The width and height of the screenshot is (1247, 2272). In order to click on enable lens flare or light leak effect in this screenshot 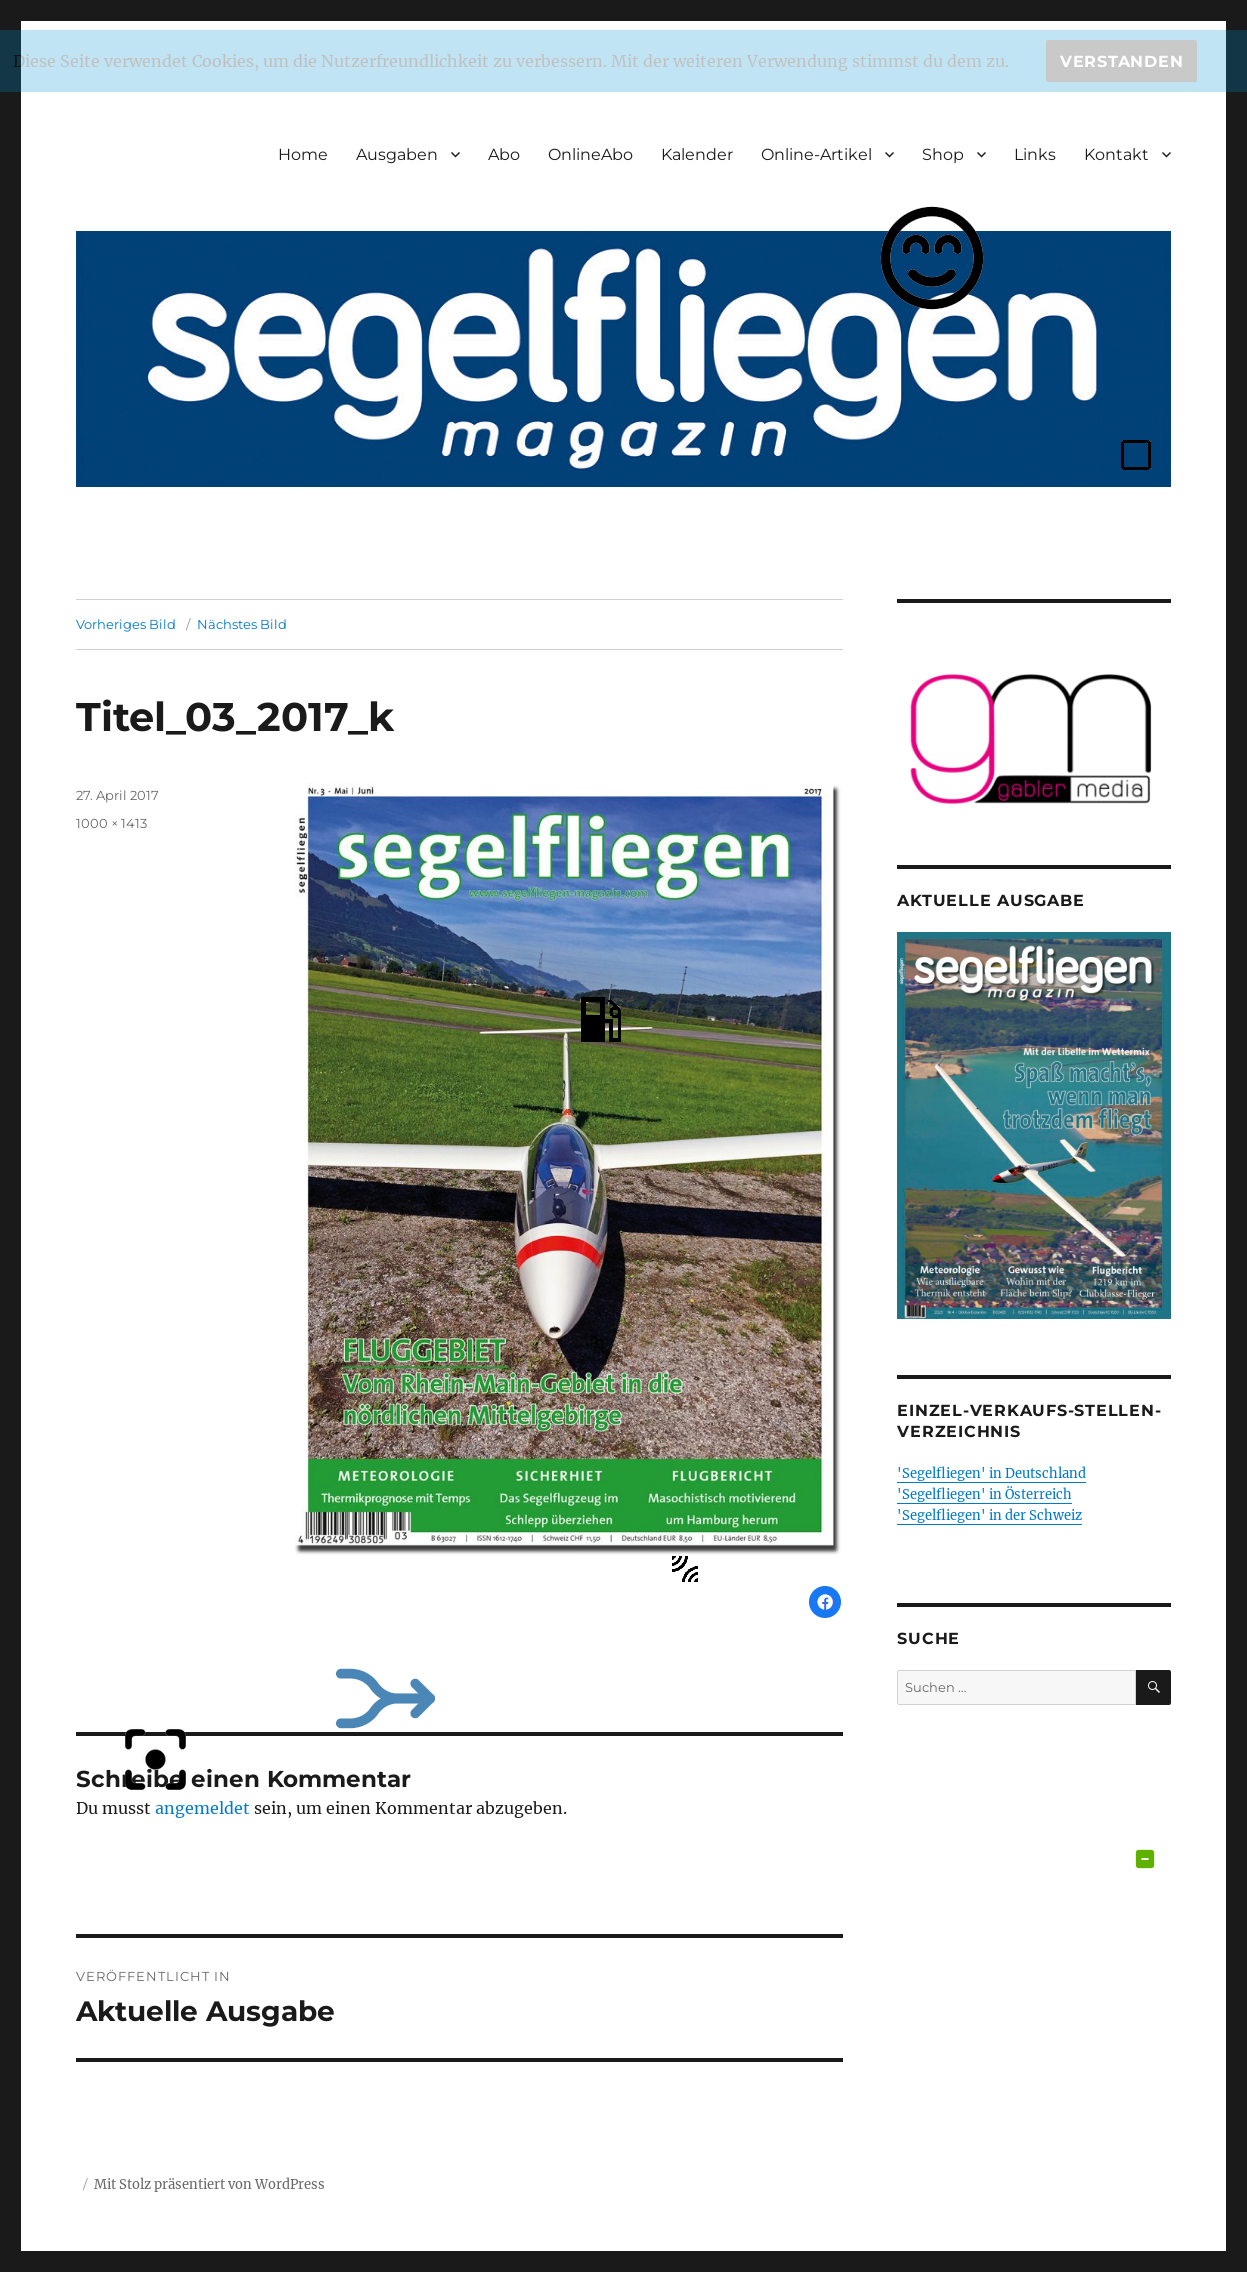, I will do `click(685, 1569)`.